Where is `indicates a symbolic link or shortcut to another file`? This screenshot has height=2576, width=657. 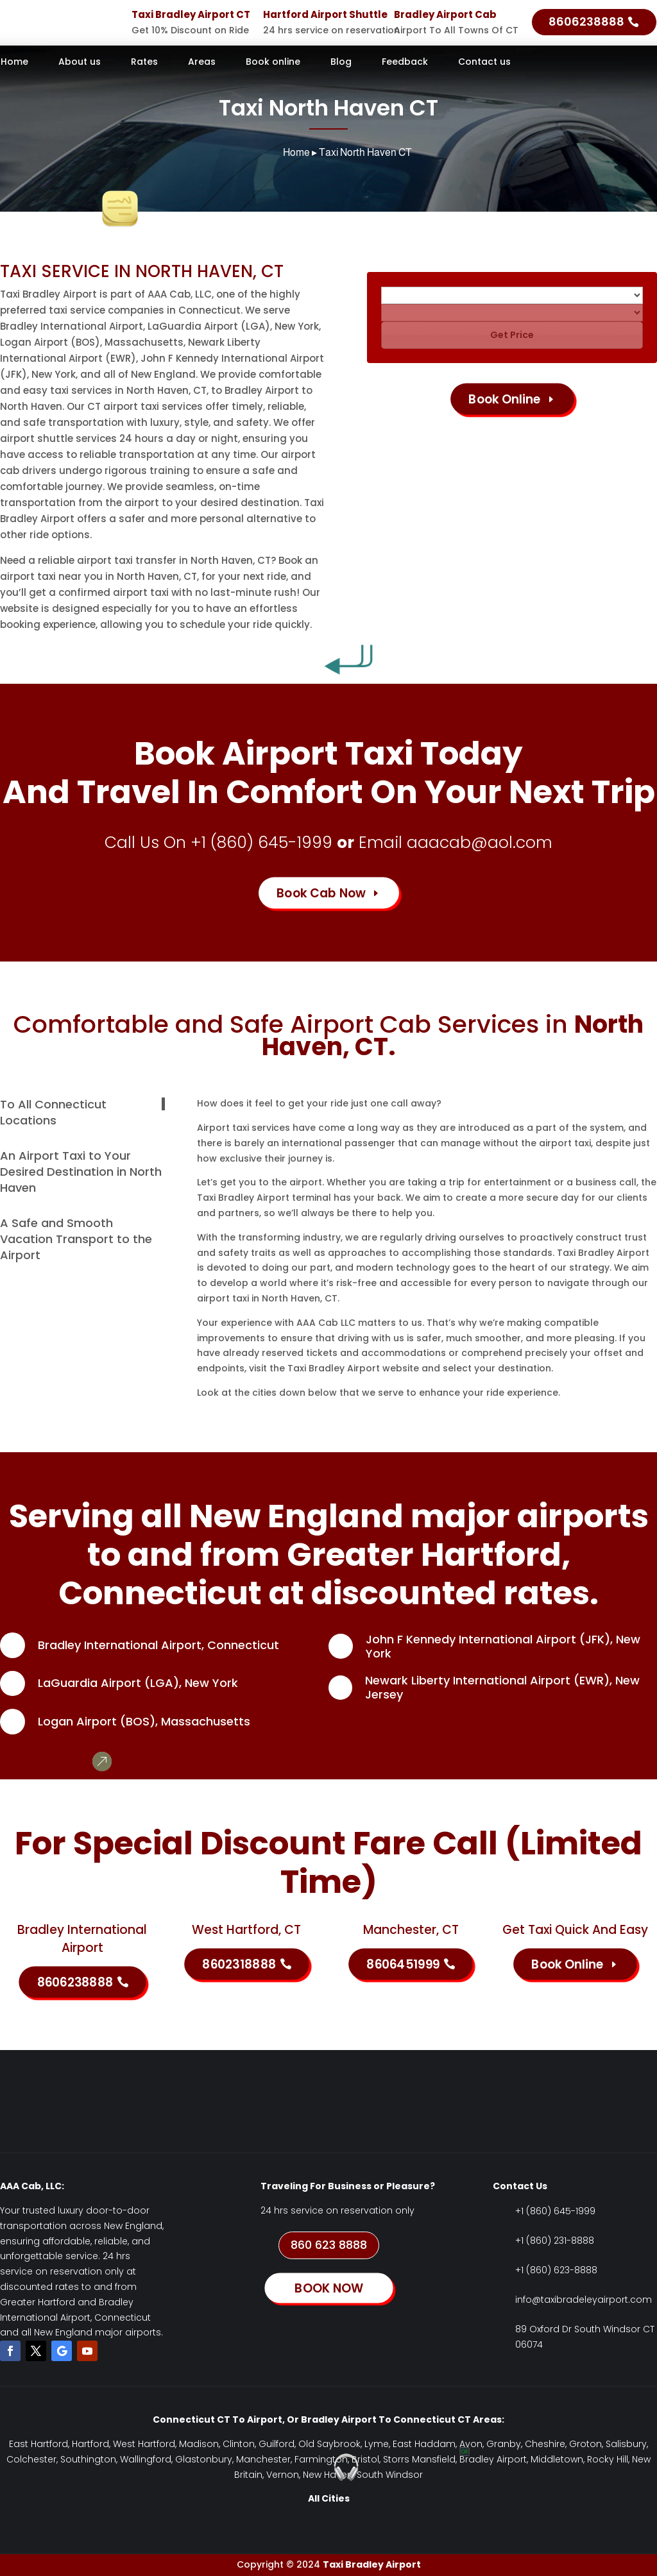 indicates a symbolic link or shortcut to another file is located at coordinates (102, 1761).